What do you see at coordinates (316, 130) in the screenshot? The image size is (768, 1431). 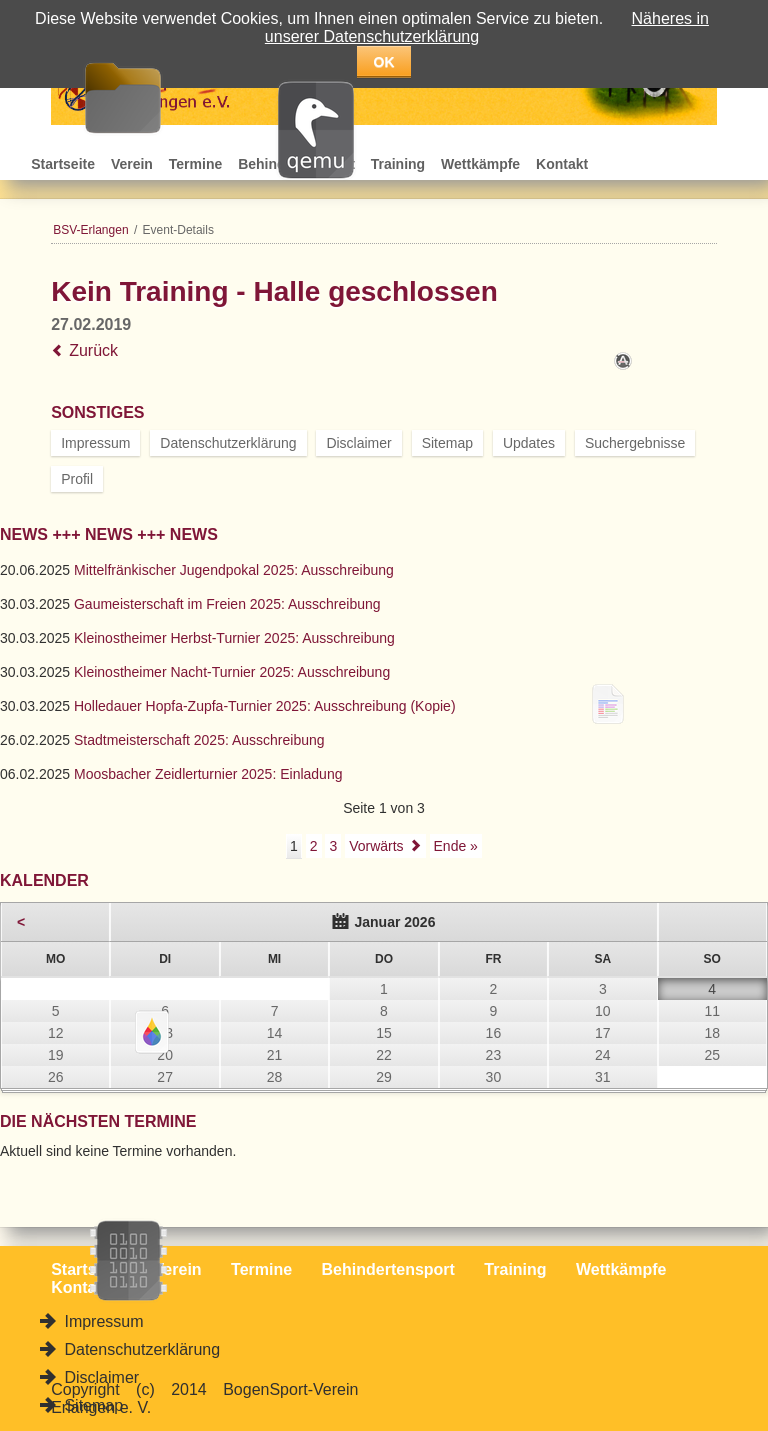 I see `qemu virtual disk image file` at bounding box center [316, 130].